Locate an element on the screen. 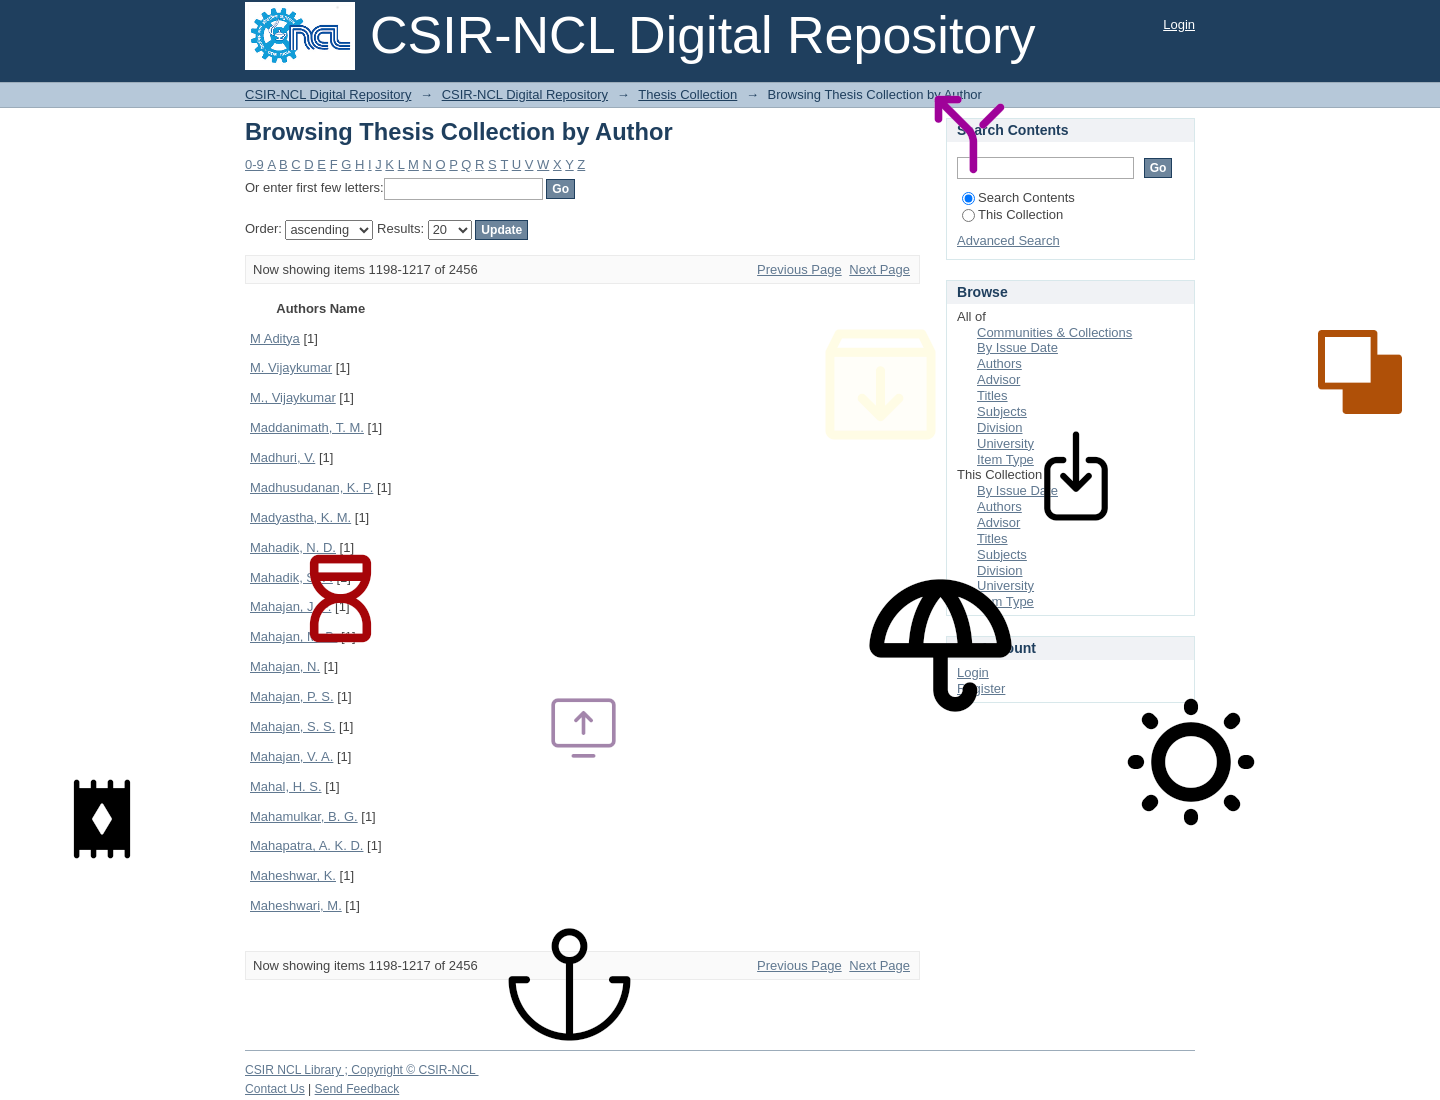 The width and height of the screenshot is (1440, 1100). view weather protection or rain forecast is located at coordinates (940, 645).